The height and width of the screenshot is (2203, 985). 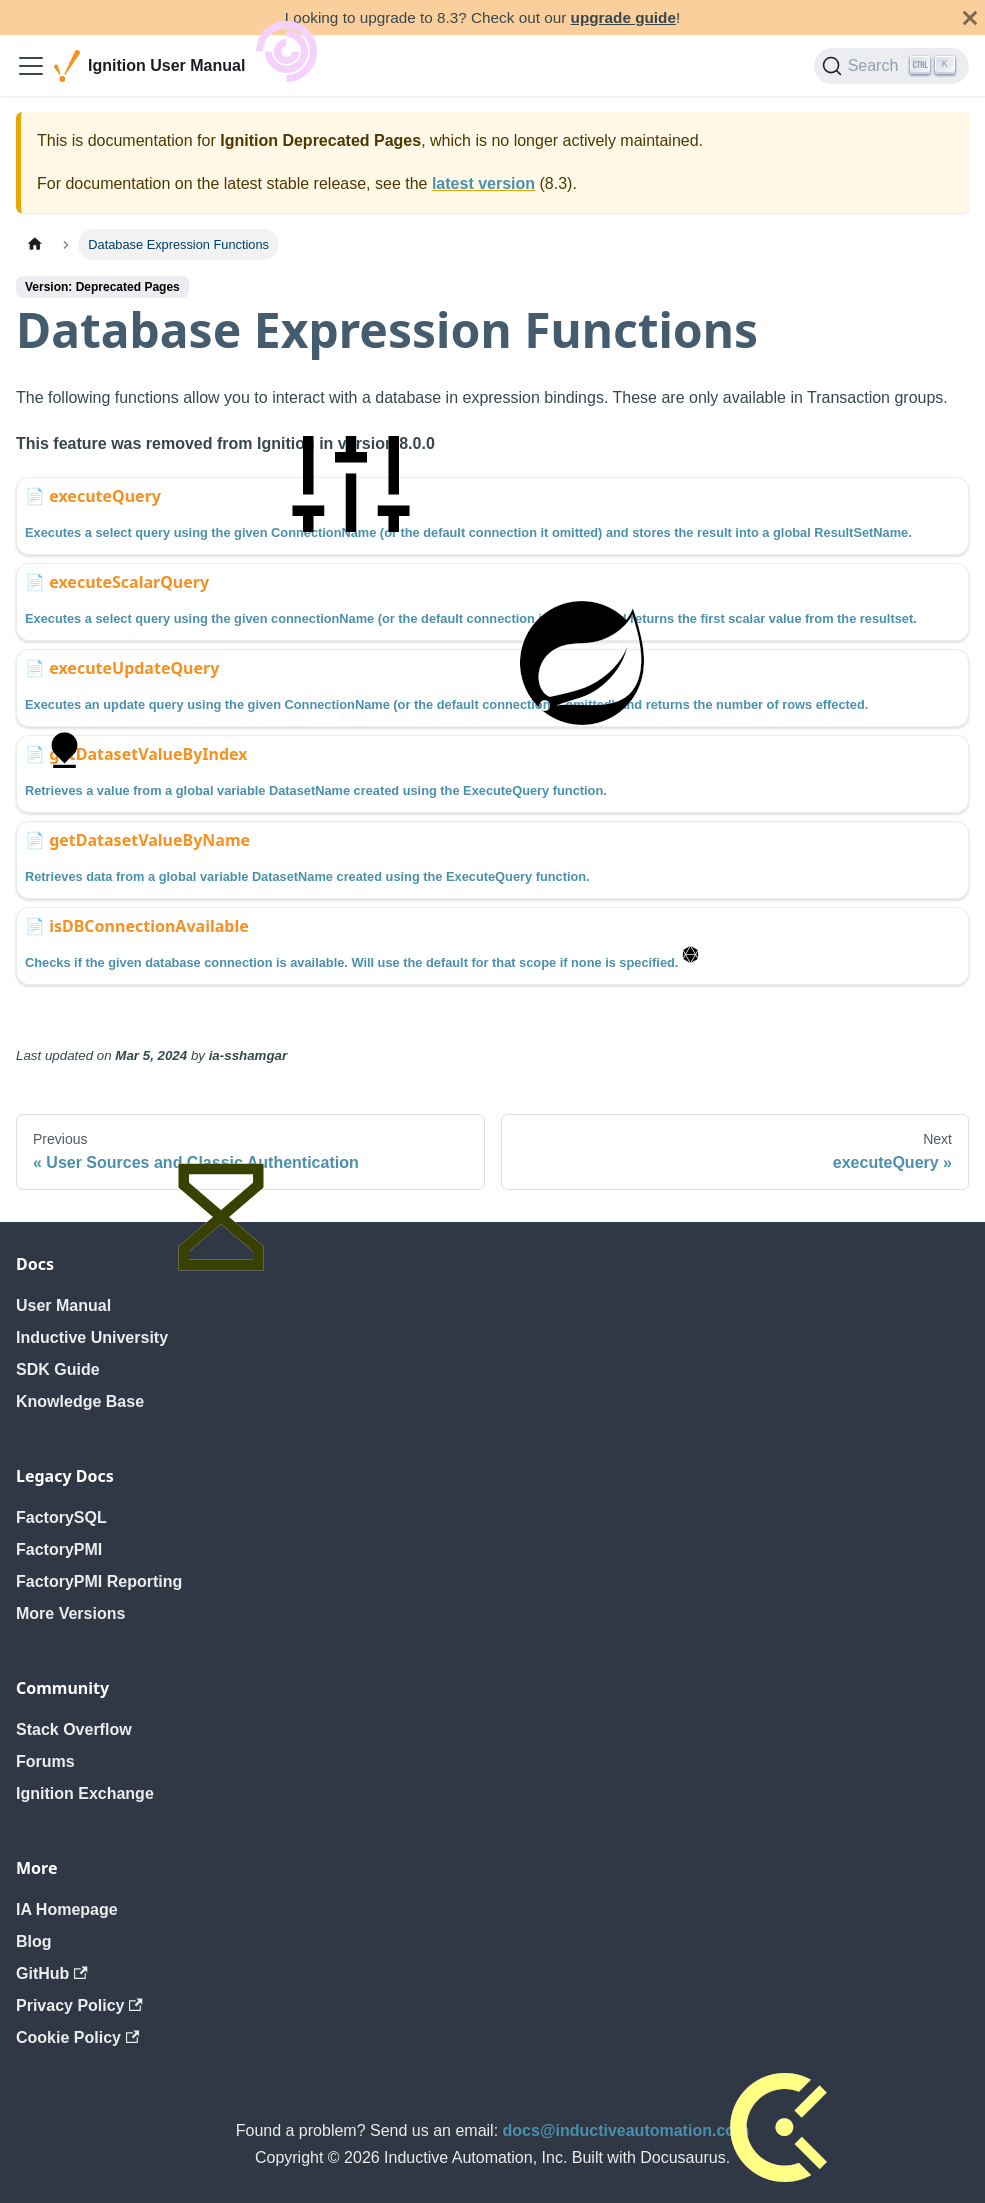 What do you see at coordinates (582, 663) in the screenshot?
I see `spring framework logo` at bounding box center [582, 663].